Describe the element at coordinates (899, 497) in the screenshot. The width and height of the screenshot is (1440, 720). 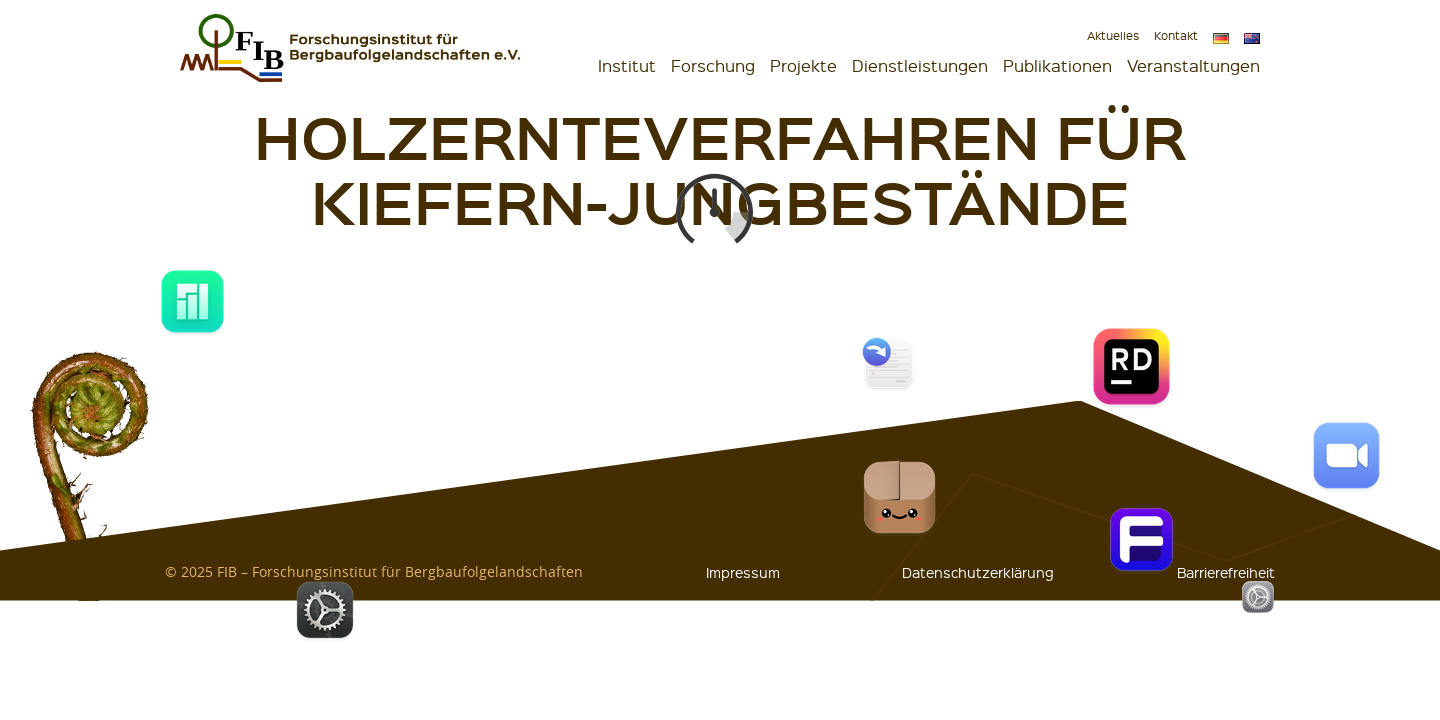
I see `open boxbuddy container management app` at that location.